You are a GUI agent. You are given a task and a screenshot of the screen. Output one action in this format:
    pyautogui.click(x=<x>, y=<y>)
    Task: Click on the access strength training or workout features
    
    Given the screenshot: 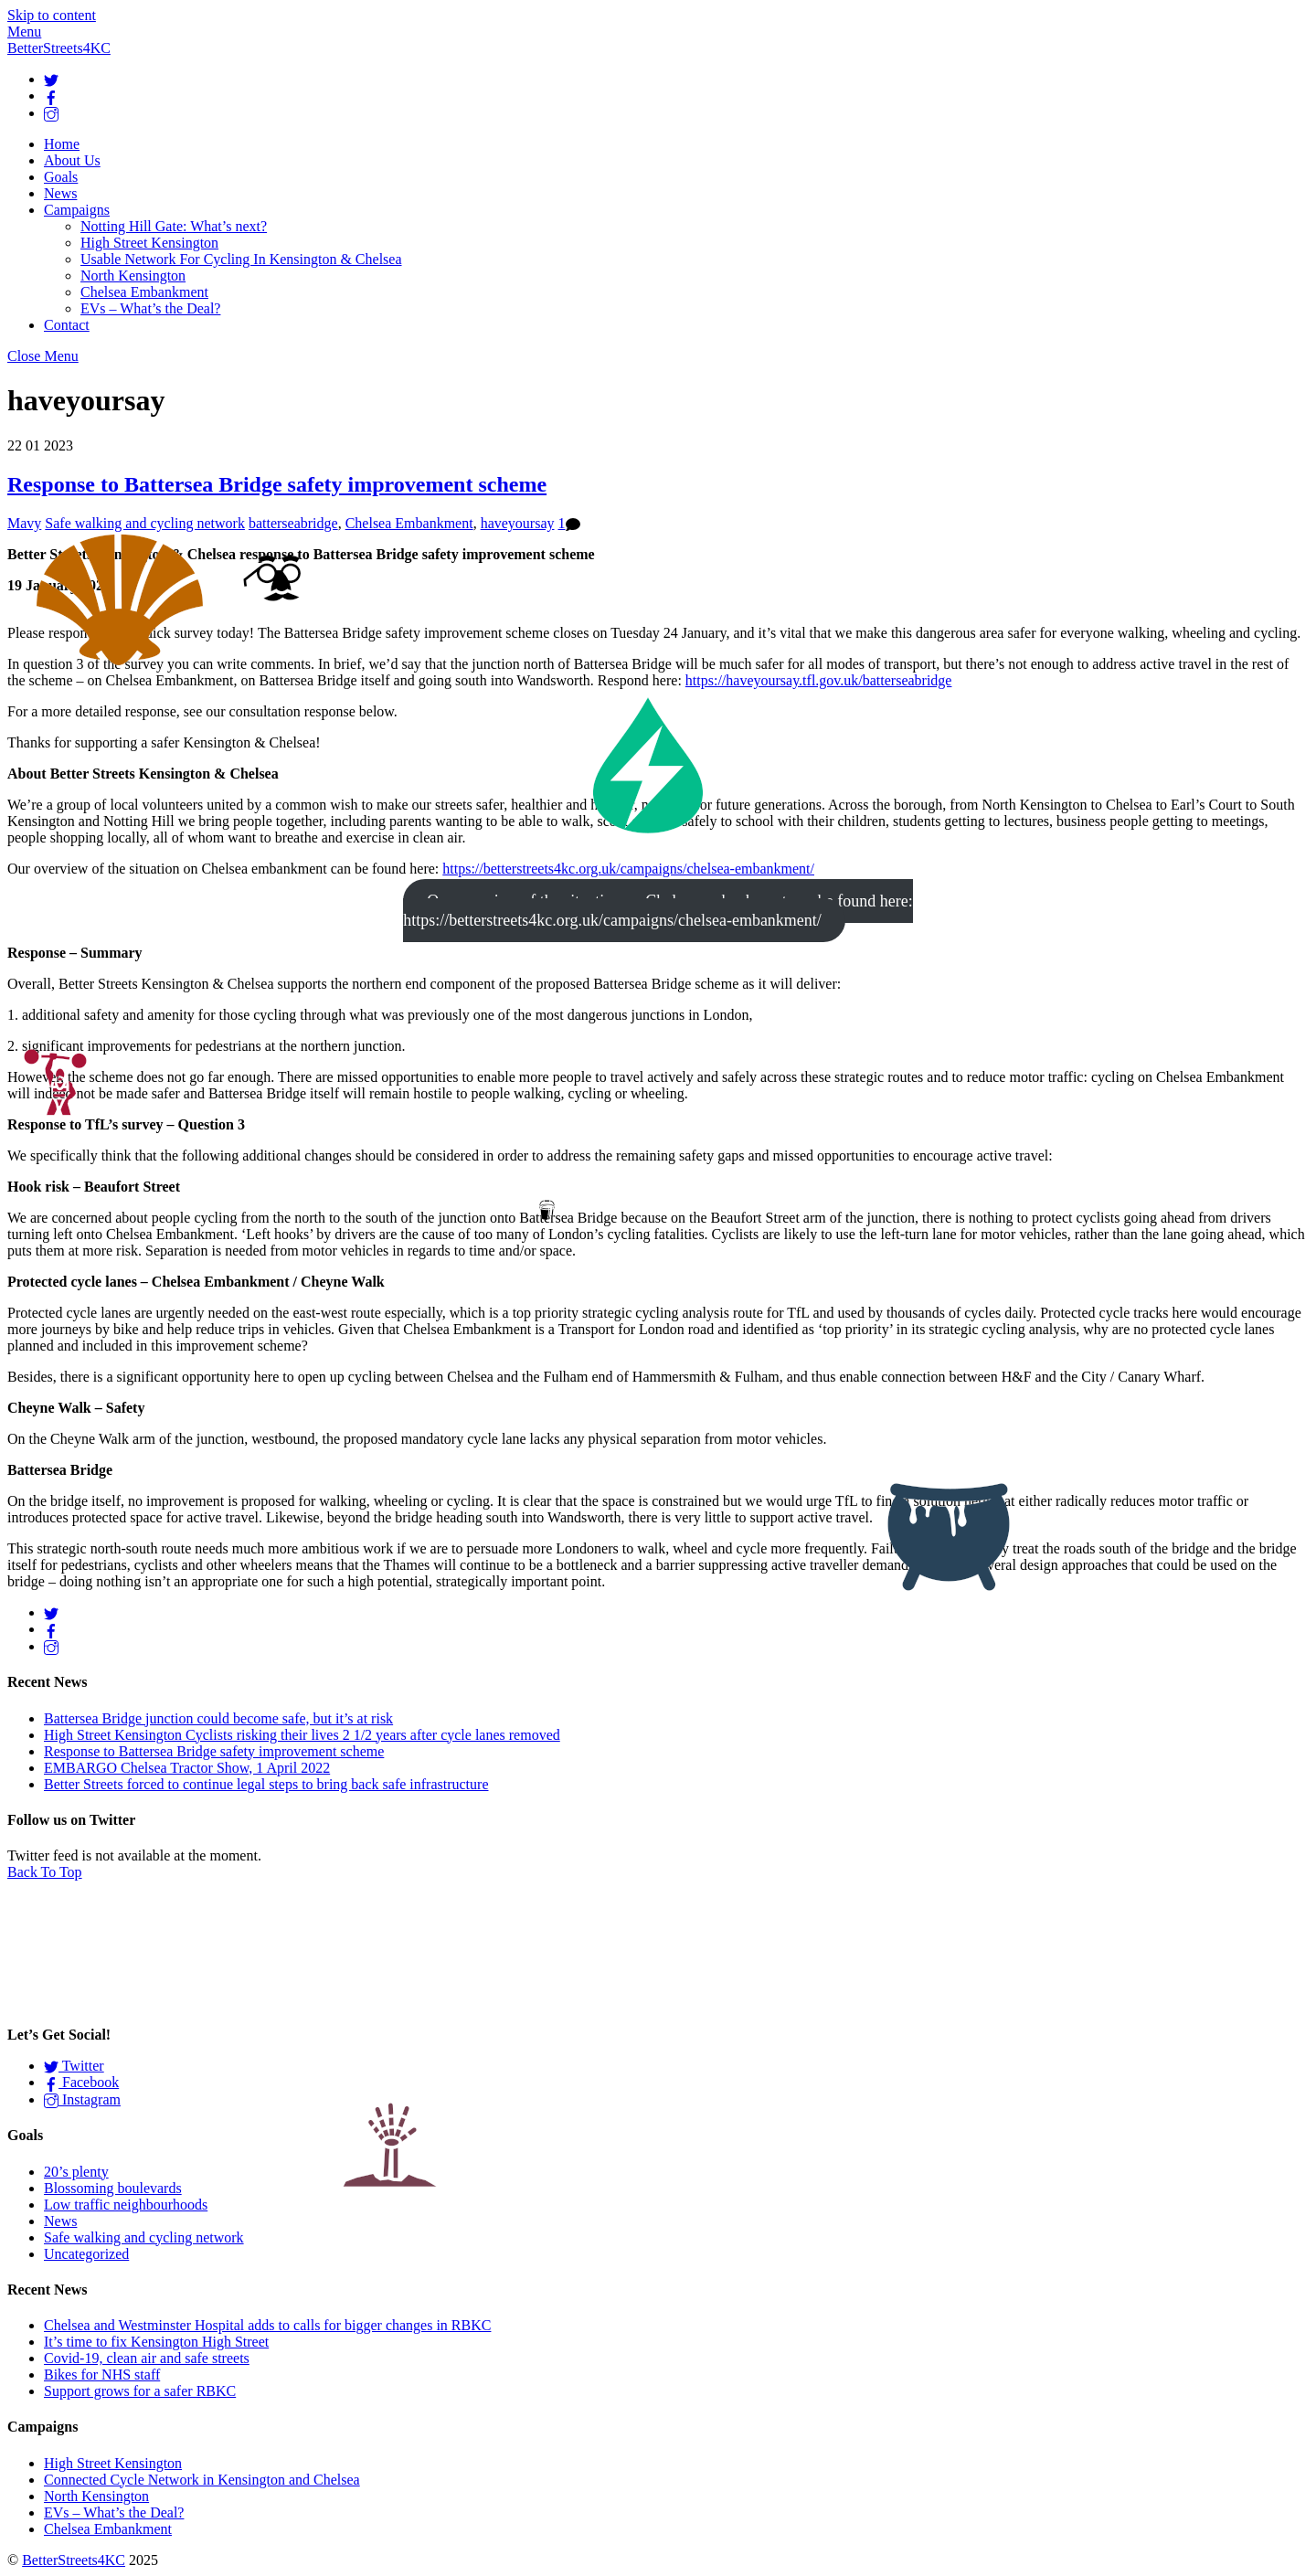 What is the action you would take?
    pyautogui.click(x=55, y=1081)
    